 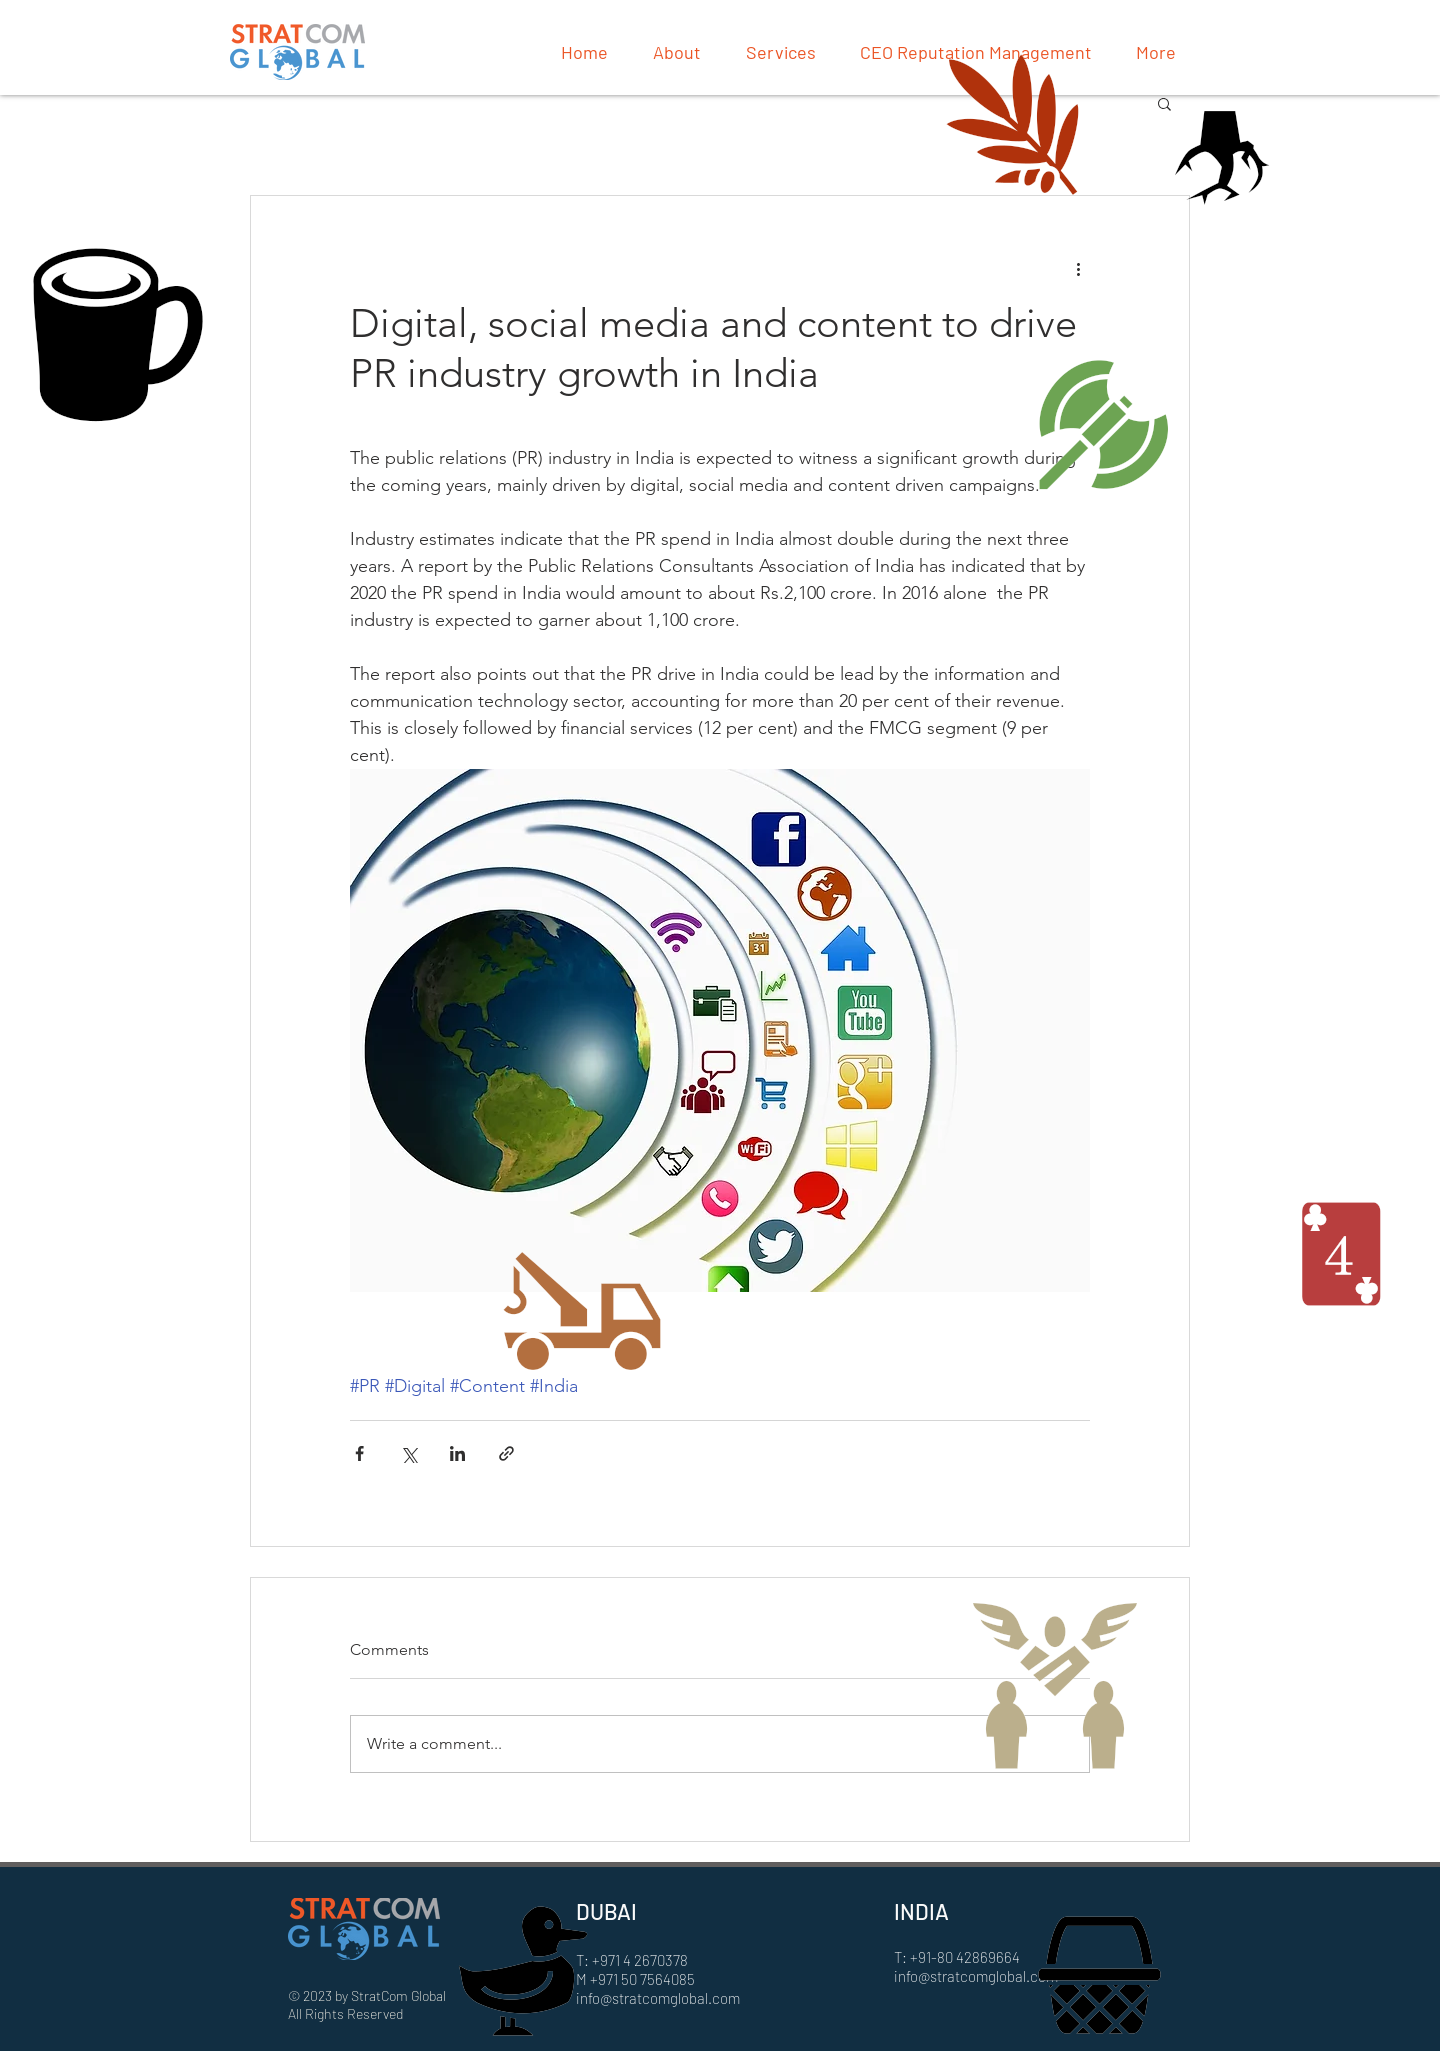 What do you see at coordinates (1055, 1687) in the screenshot?
I see `the lovers tarot card in a fortune telling or divination app` at bounding box center [1055, 1687].